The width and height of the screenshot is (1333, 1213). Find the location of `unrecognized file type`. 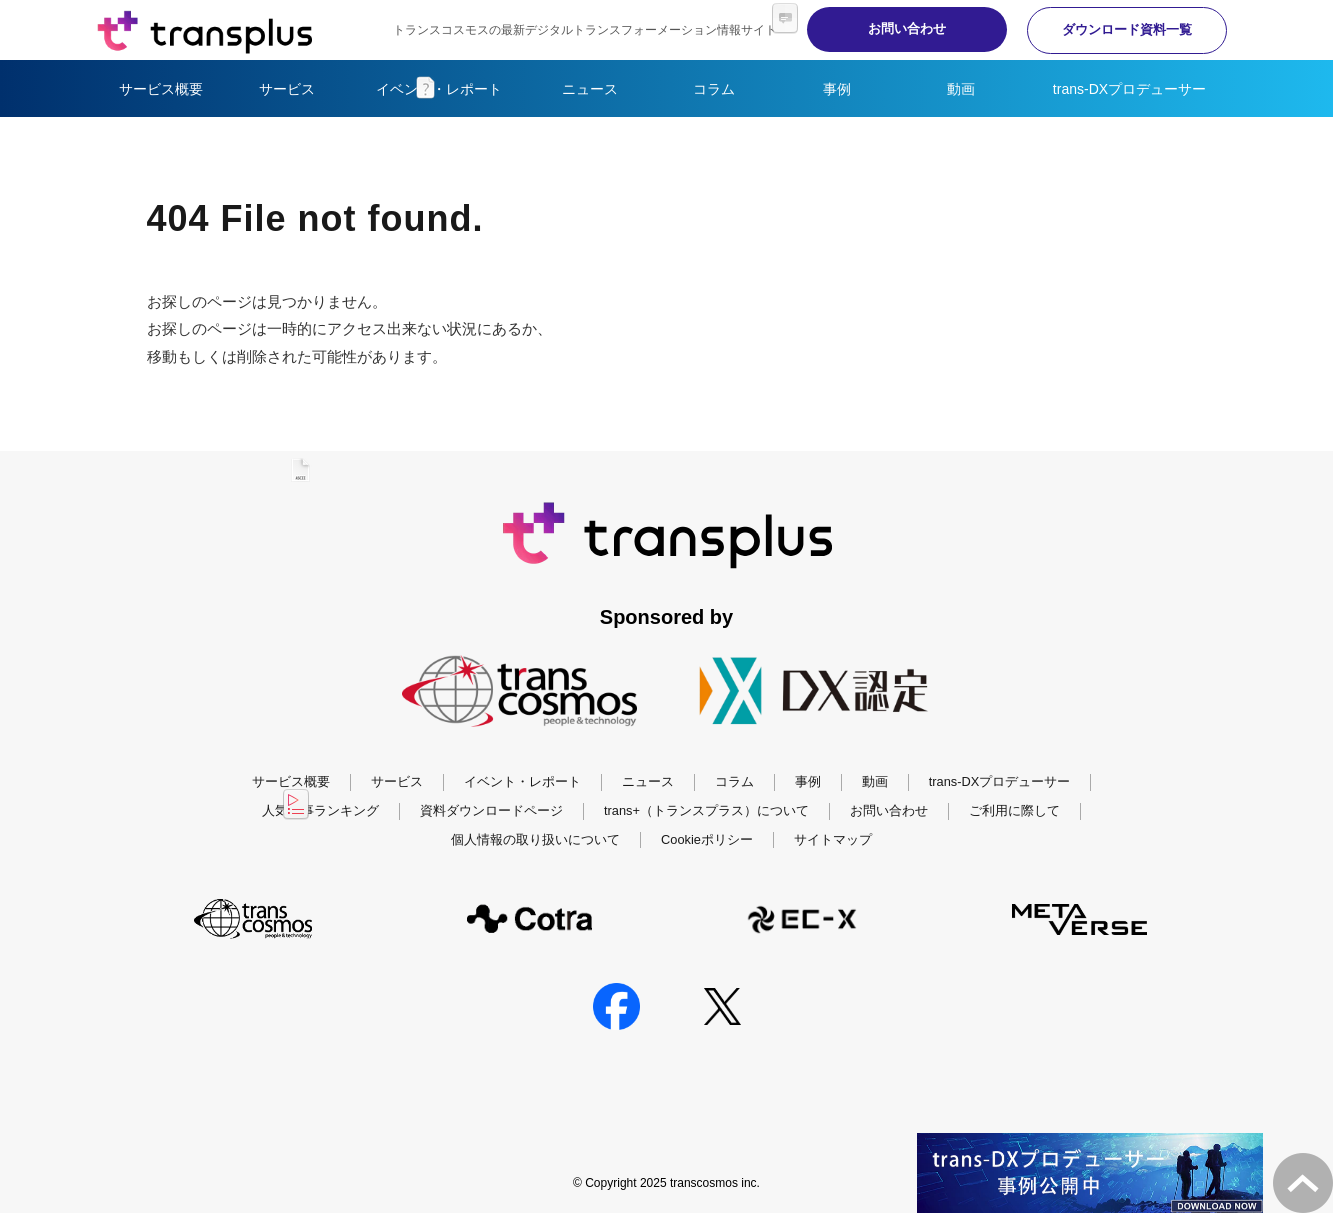

unrecognized file type is located at coordinates (425, 87).